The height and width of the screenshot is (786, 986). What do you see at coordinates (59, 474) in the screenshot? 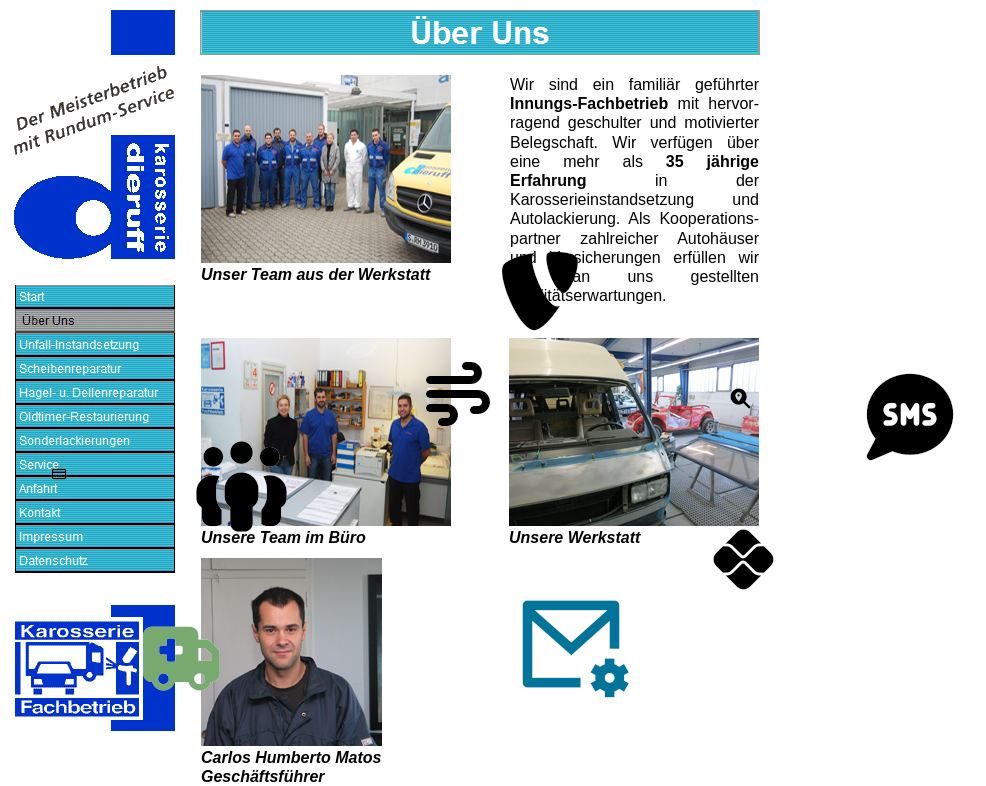
I see `access payment methods` at bounding box center [59, 474].